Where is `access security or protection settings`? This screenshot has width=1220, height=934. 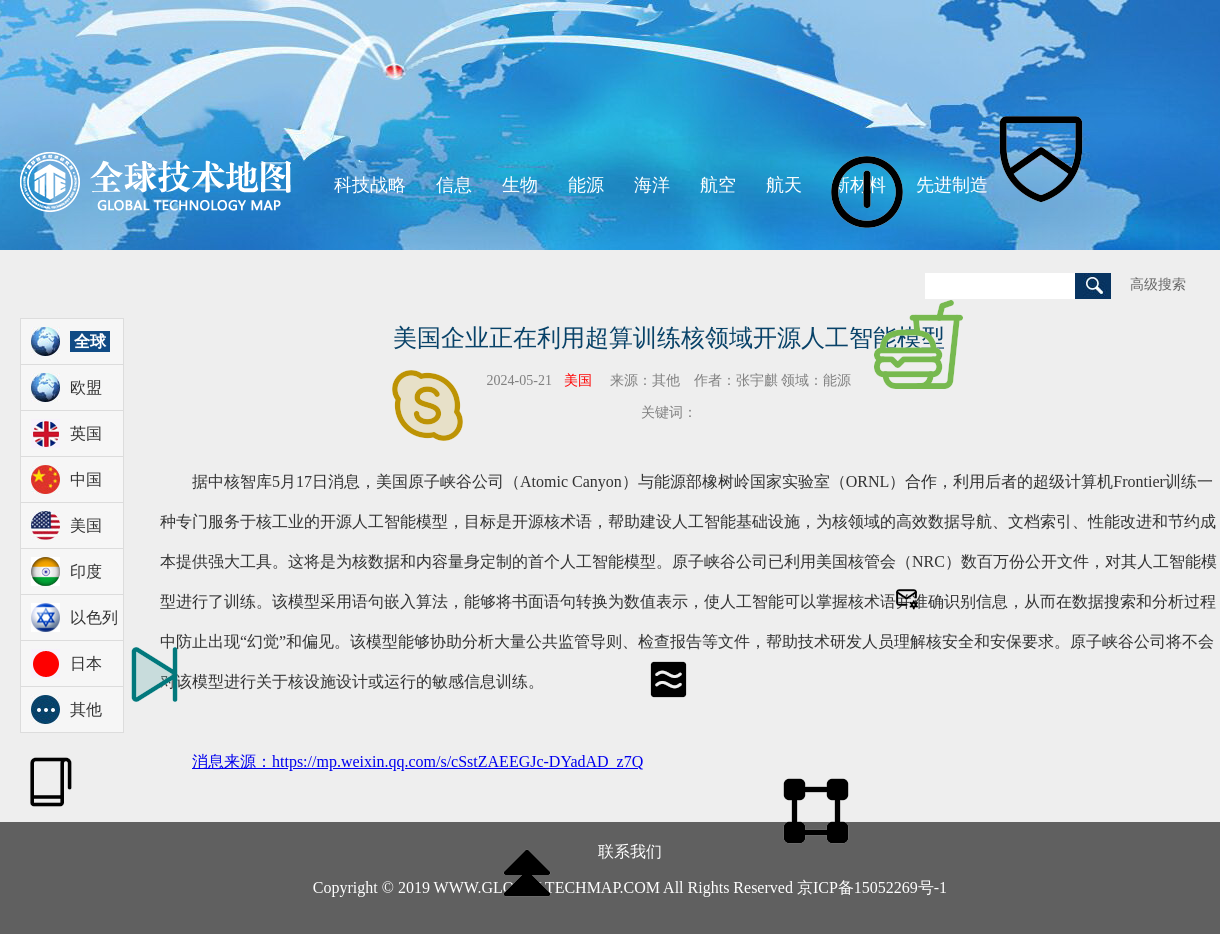
access security or protection settings is located at coordinates (1041, 154).